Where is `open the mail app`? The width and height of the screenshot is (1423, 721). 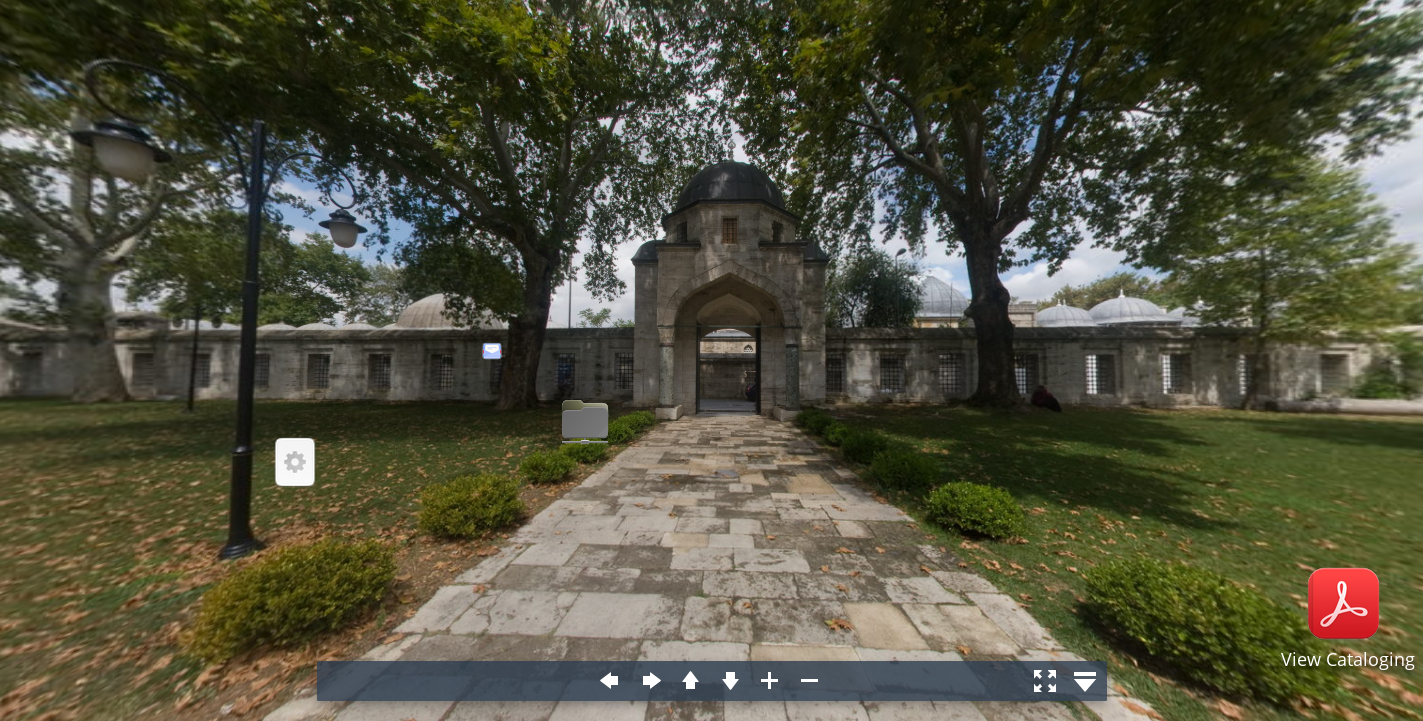
open the mail app is located at coordinates (492, 351).